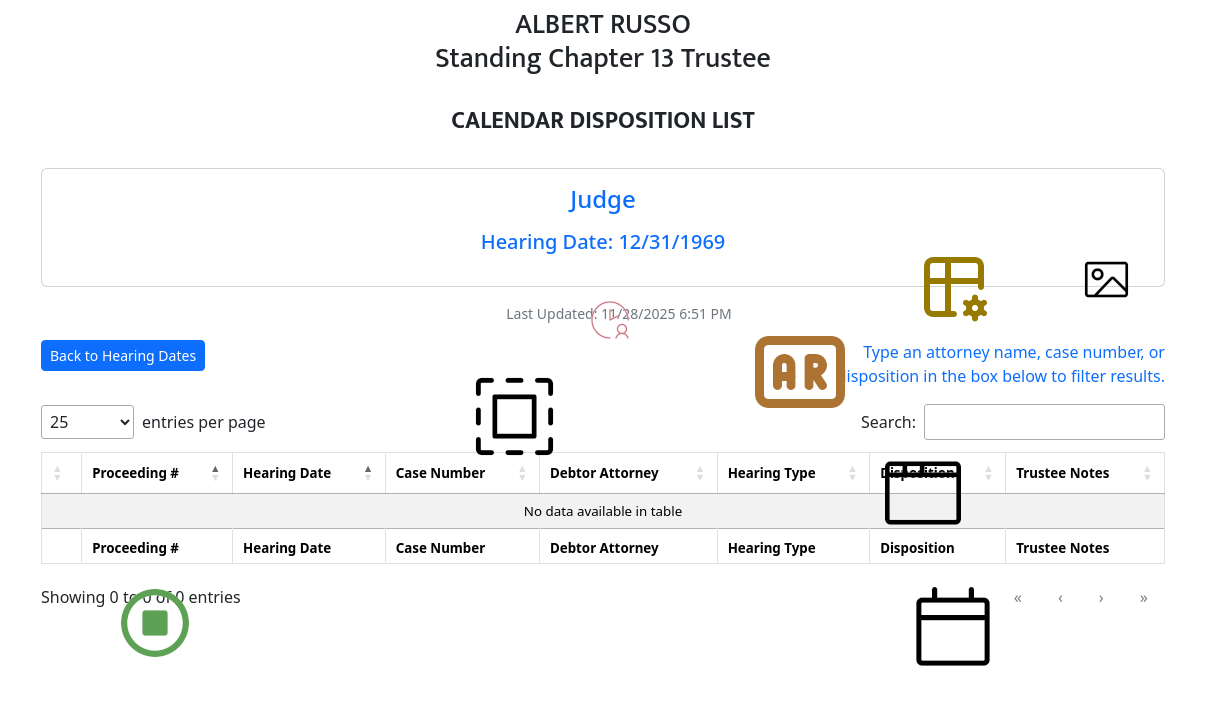 The width and height of the screenshot is (1206, 720). What do you see at coordinates (954, 287) in the screenshot?
I see `customize table settings` at bounding box center [954, 287].